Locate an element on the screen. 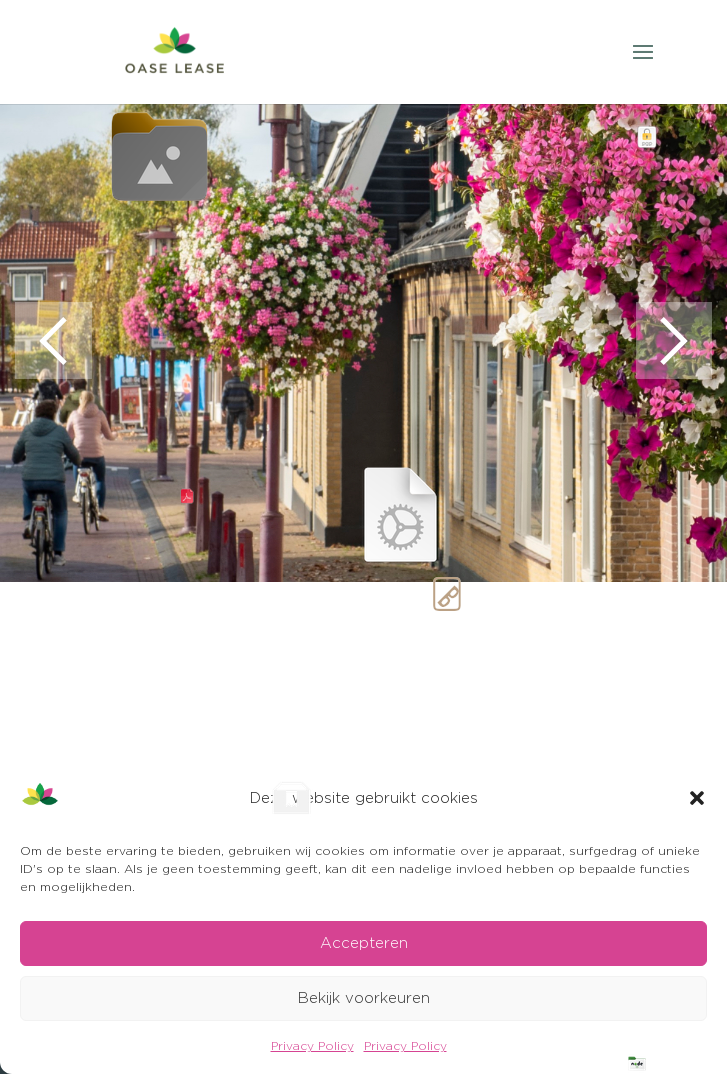 The image size is (727, 1074). open your pictures folder is located at coordinates (159, 156).